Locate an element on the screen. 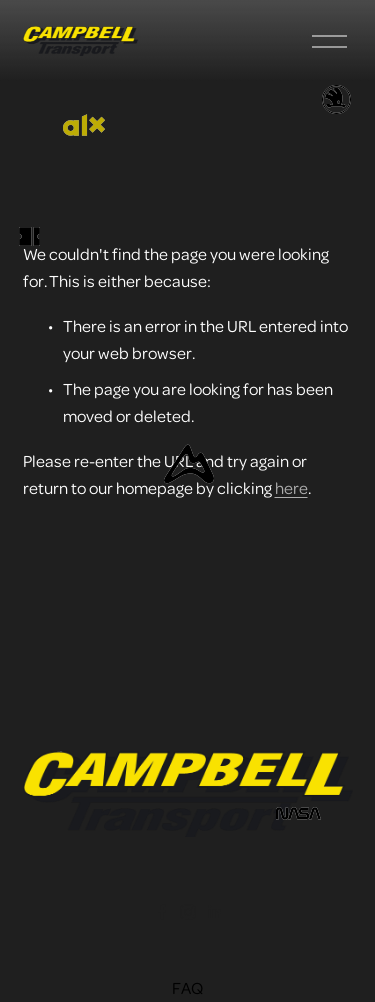 This screenshot has width=375, height=1002. NASA official app or website link is located at coordinates (298, 813).